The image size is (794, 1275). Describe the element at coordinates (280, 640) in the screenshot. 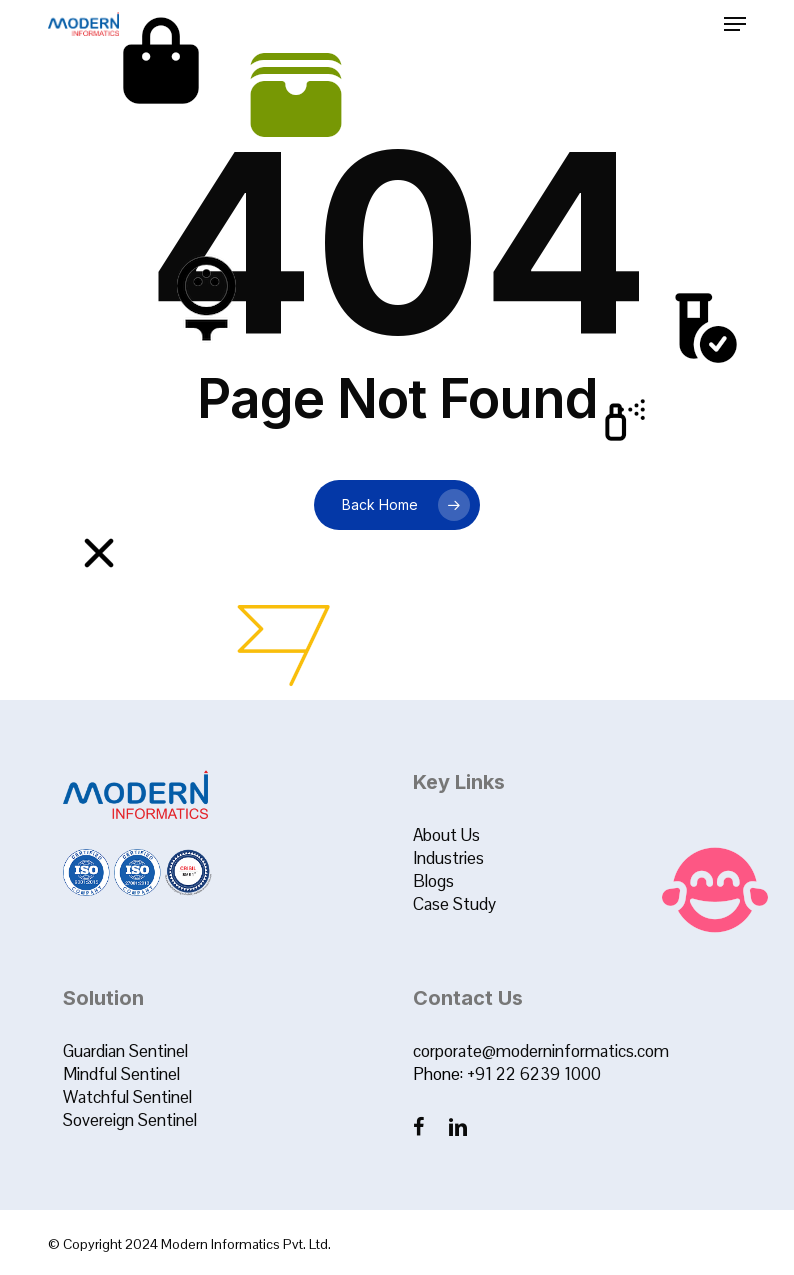

I see `flag or bookmark an item` at that location.